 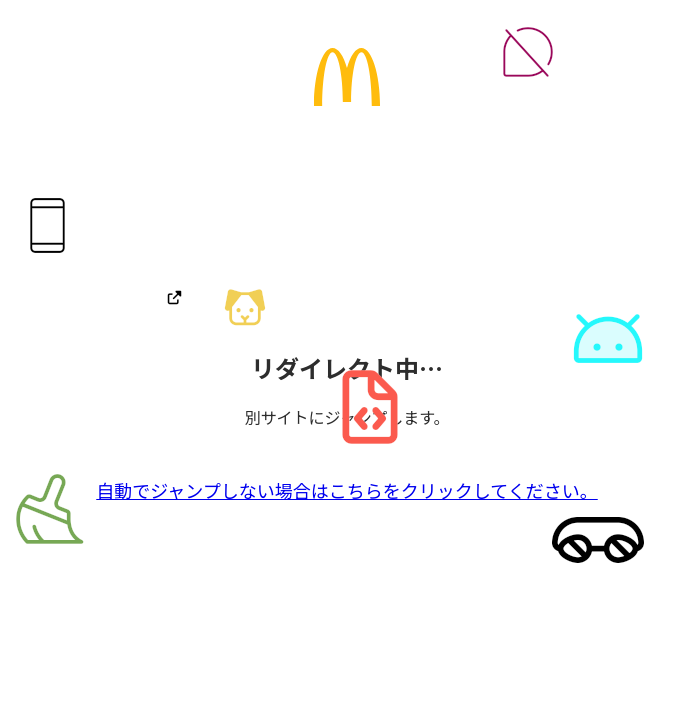 What do you see at coordinates (174, 297) in the screenshot?
I see `open link in a new tab or window` at bounding box center [174, 297].